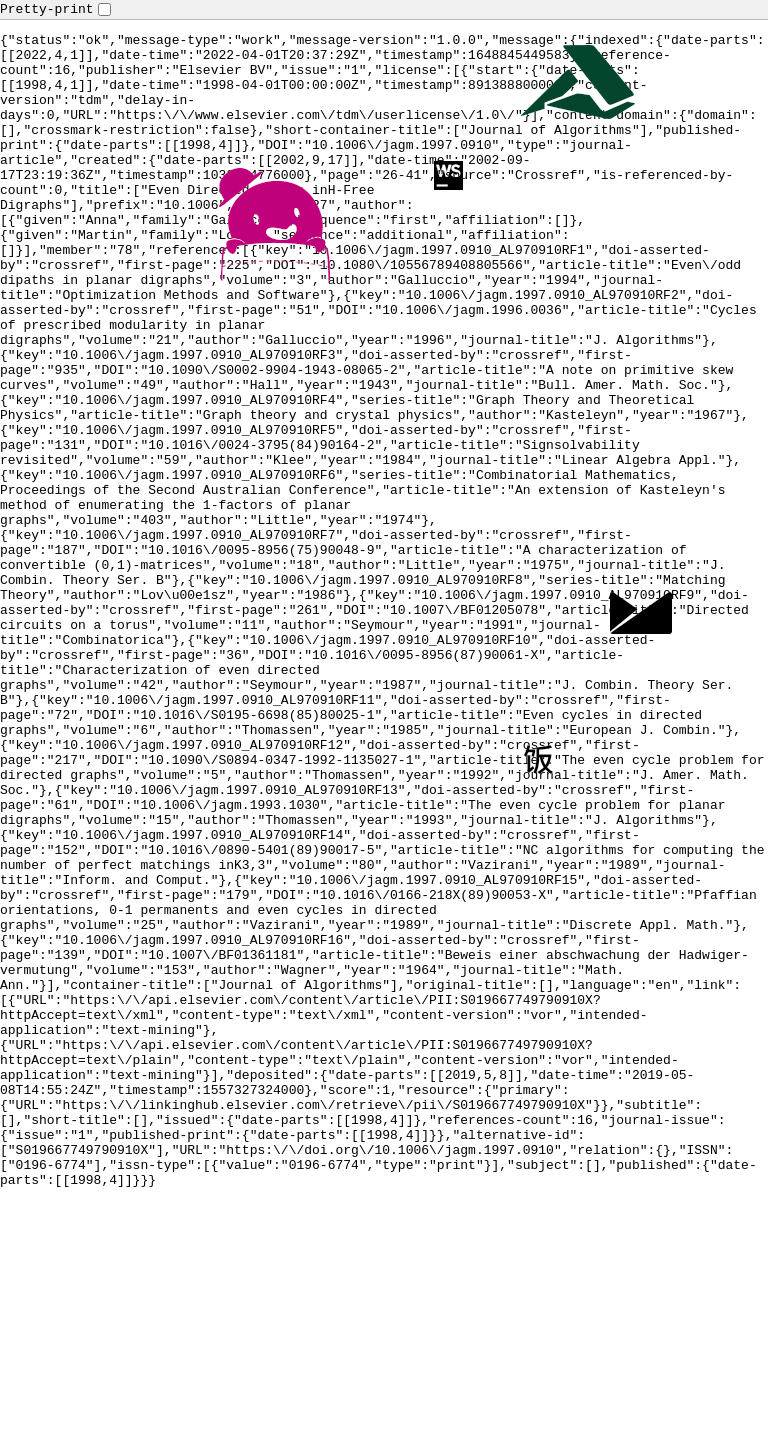  Describe the element at coordinates (641, 613) in the screenshot. I see `Campaign Monitor logo` at that location.